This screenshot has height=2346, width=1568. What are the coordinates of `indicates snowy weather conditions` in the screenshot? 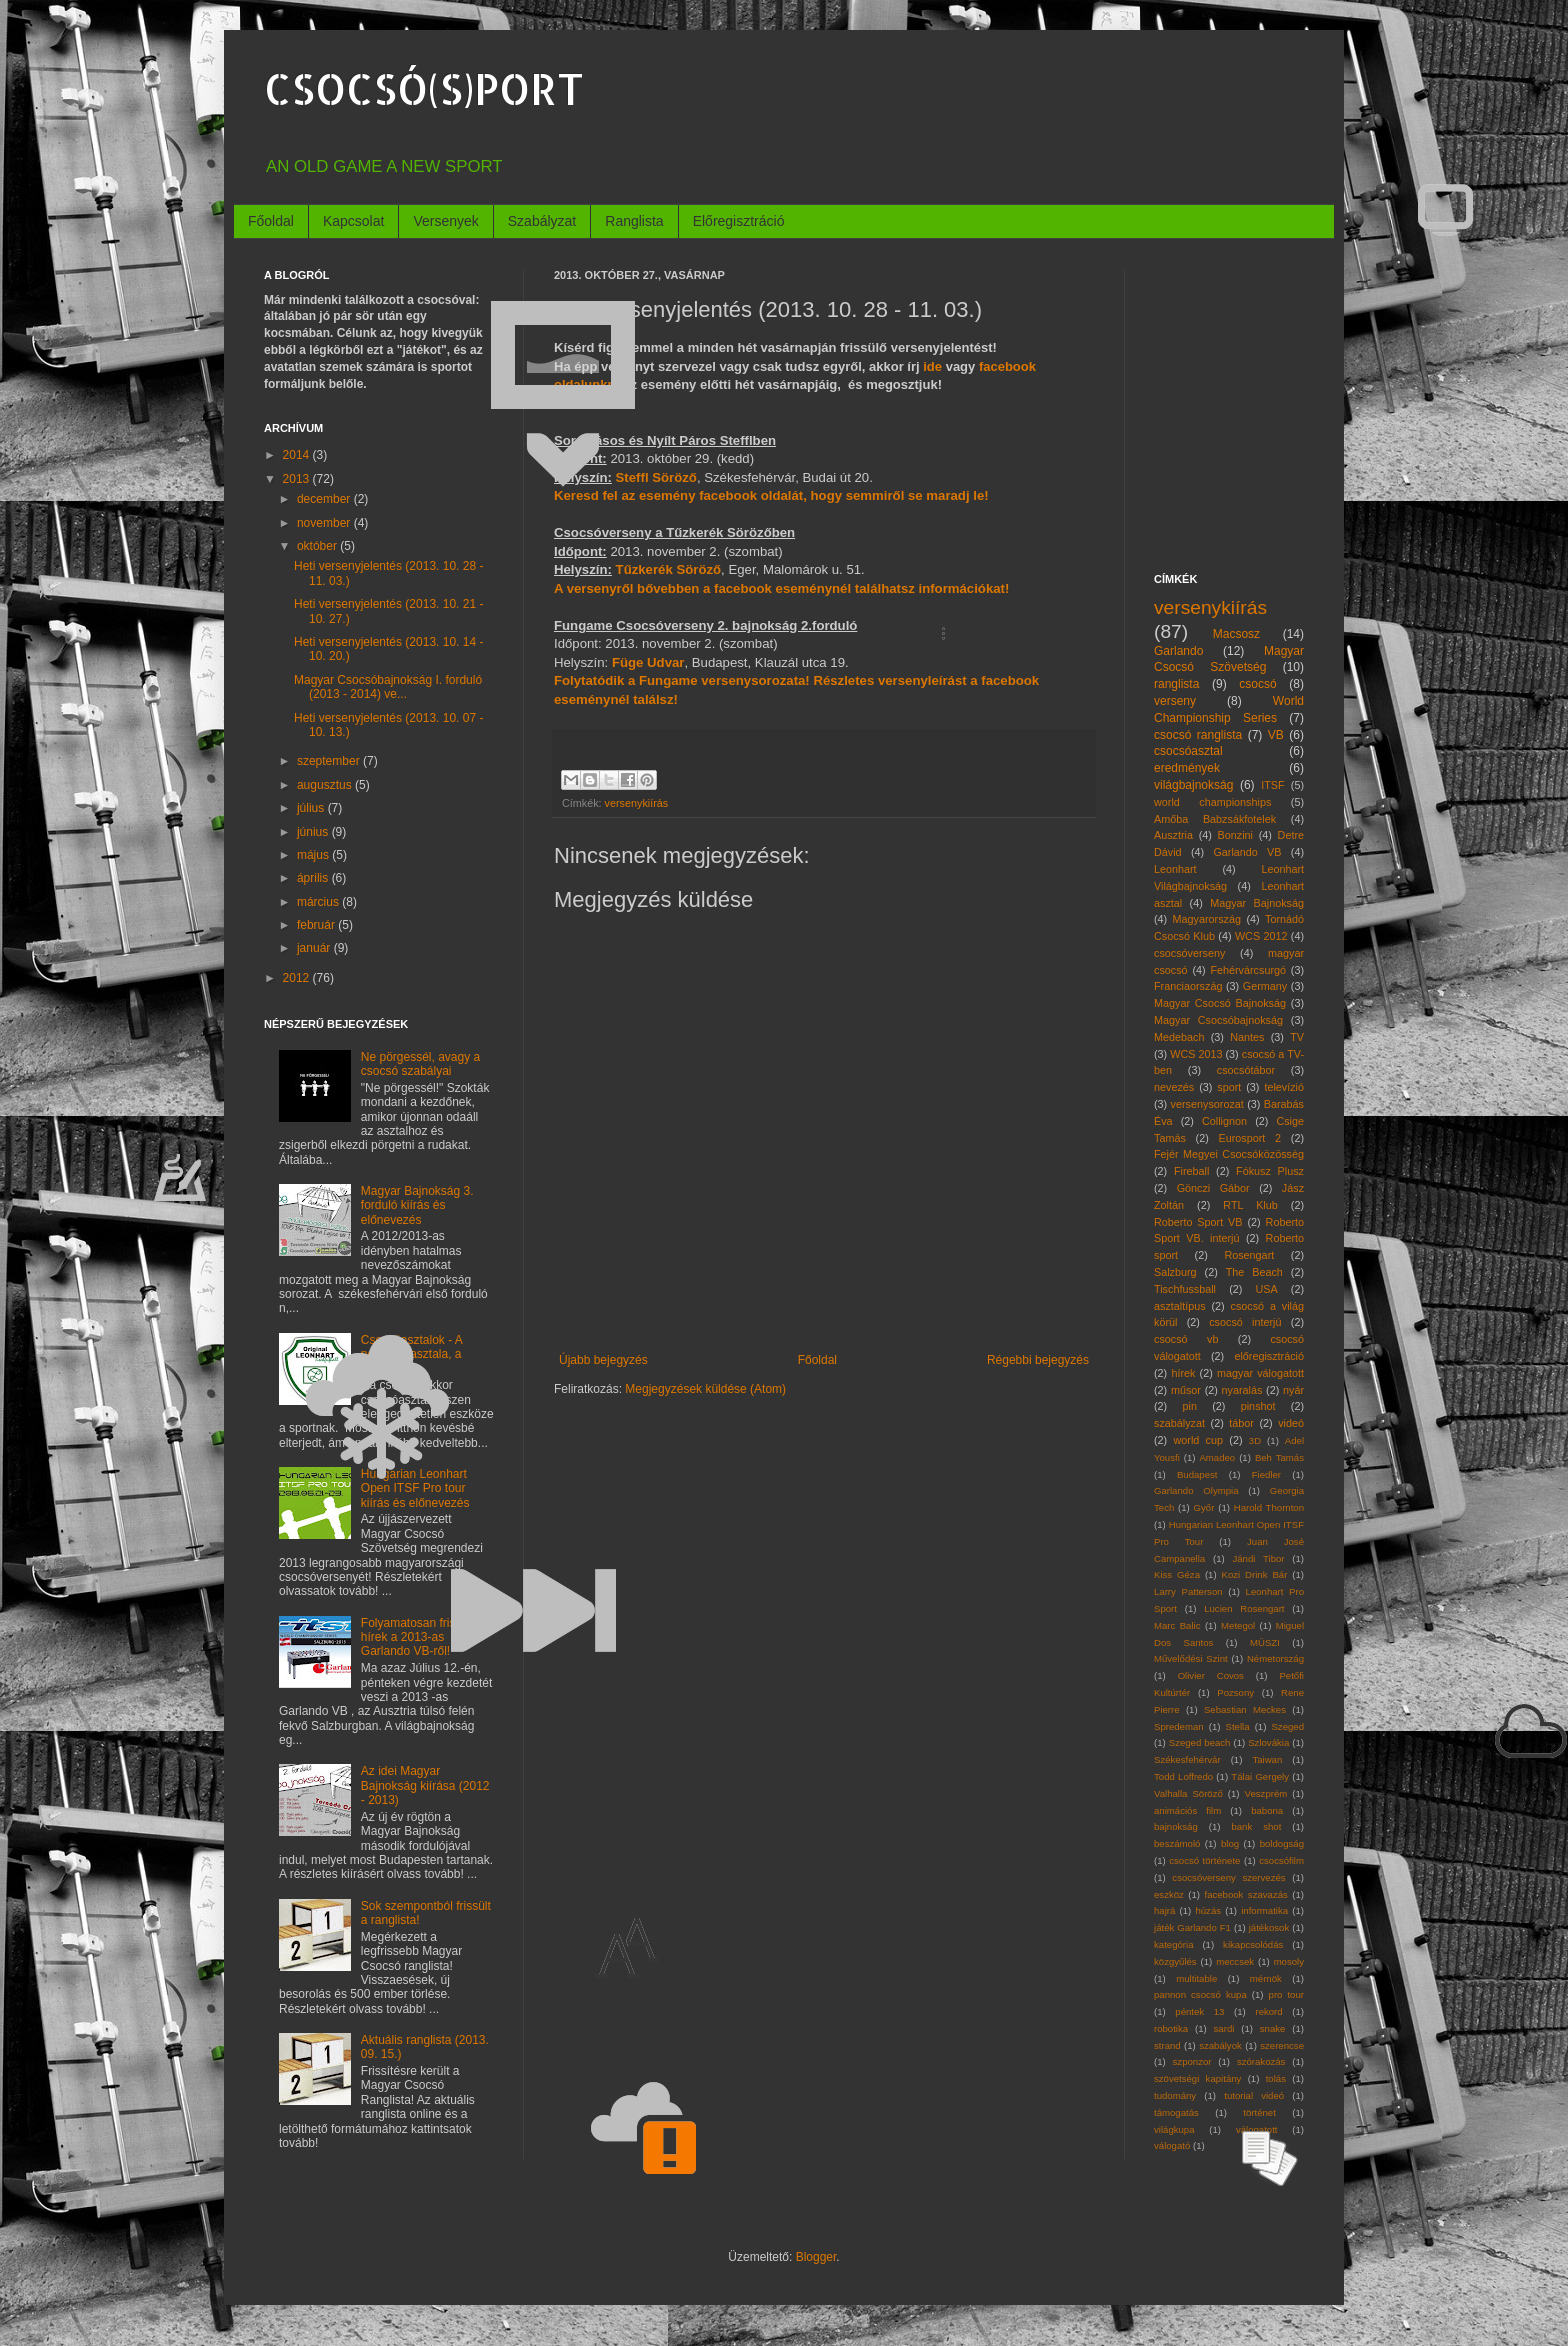 It's located at (377, 1407).